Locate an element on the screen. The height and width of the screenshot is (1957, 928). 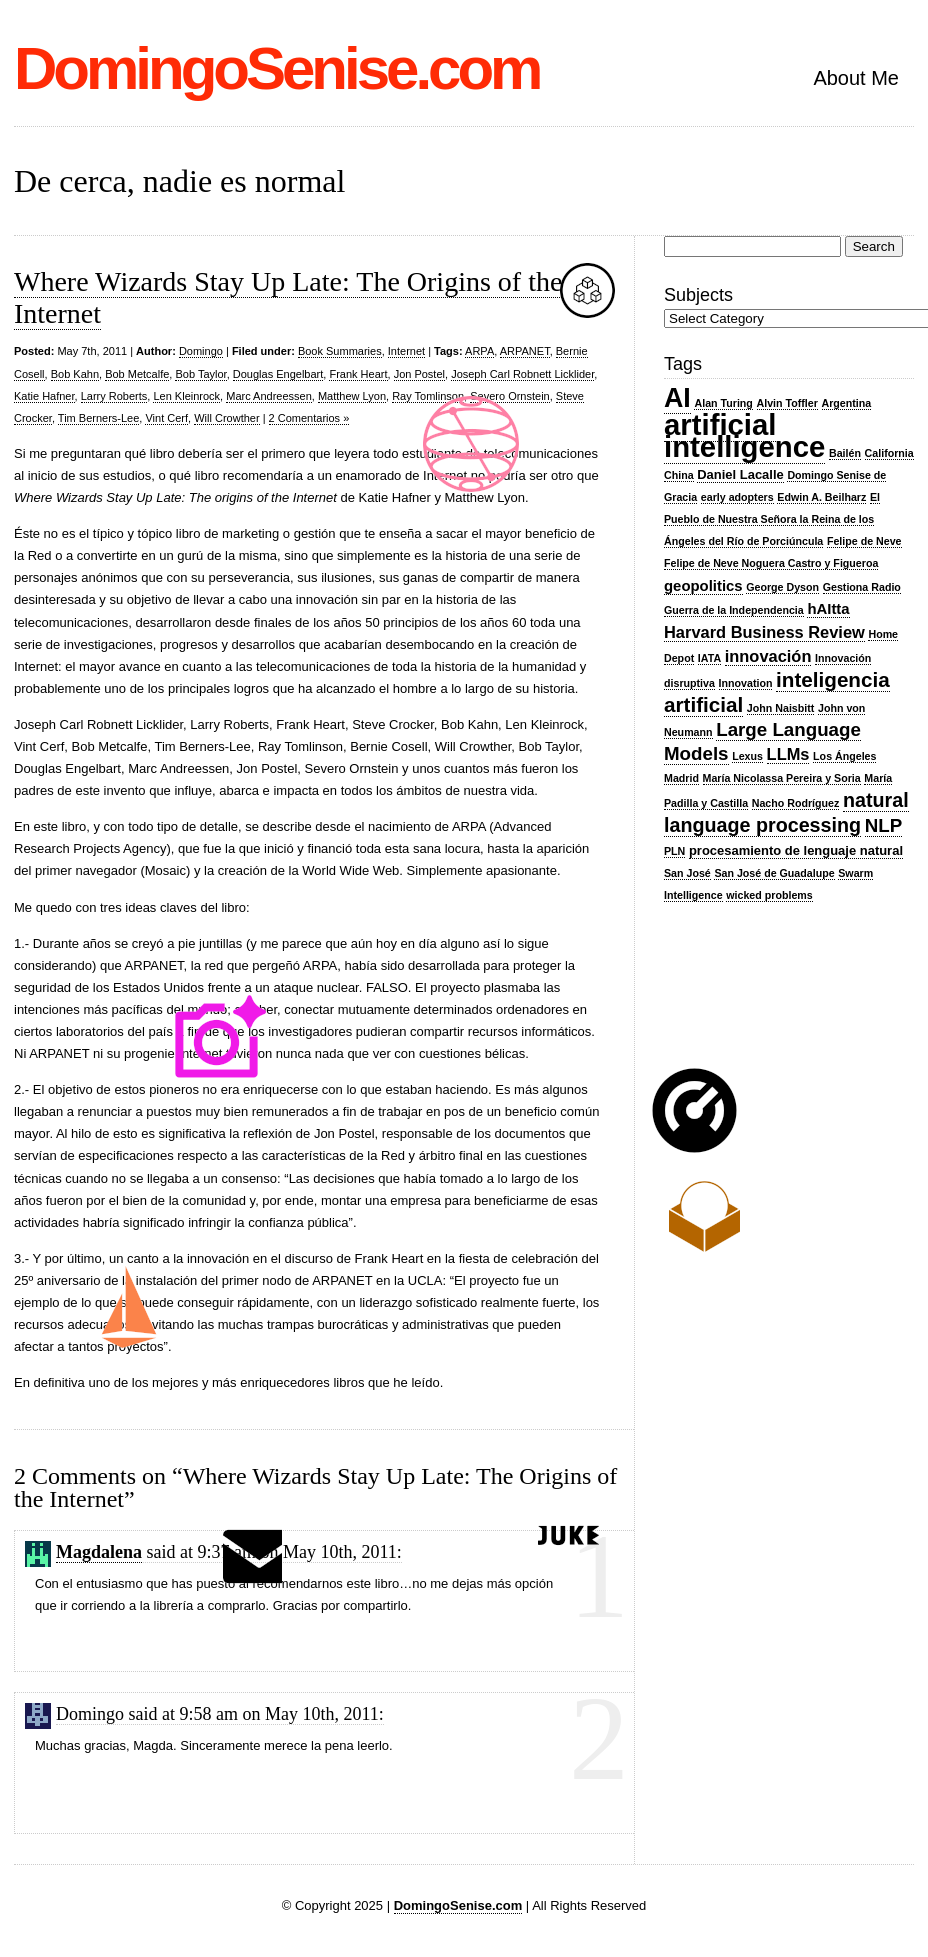
istio service mesh logo is located at coordinates (129, 1307).